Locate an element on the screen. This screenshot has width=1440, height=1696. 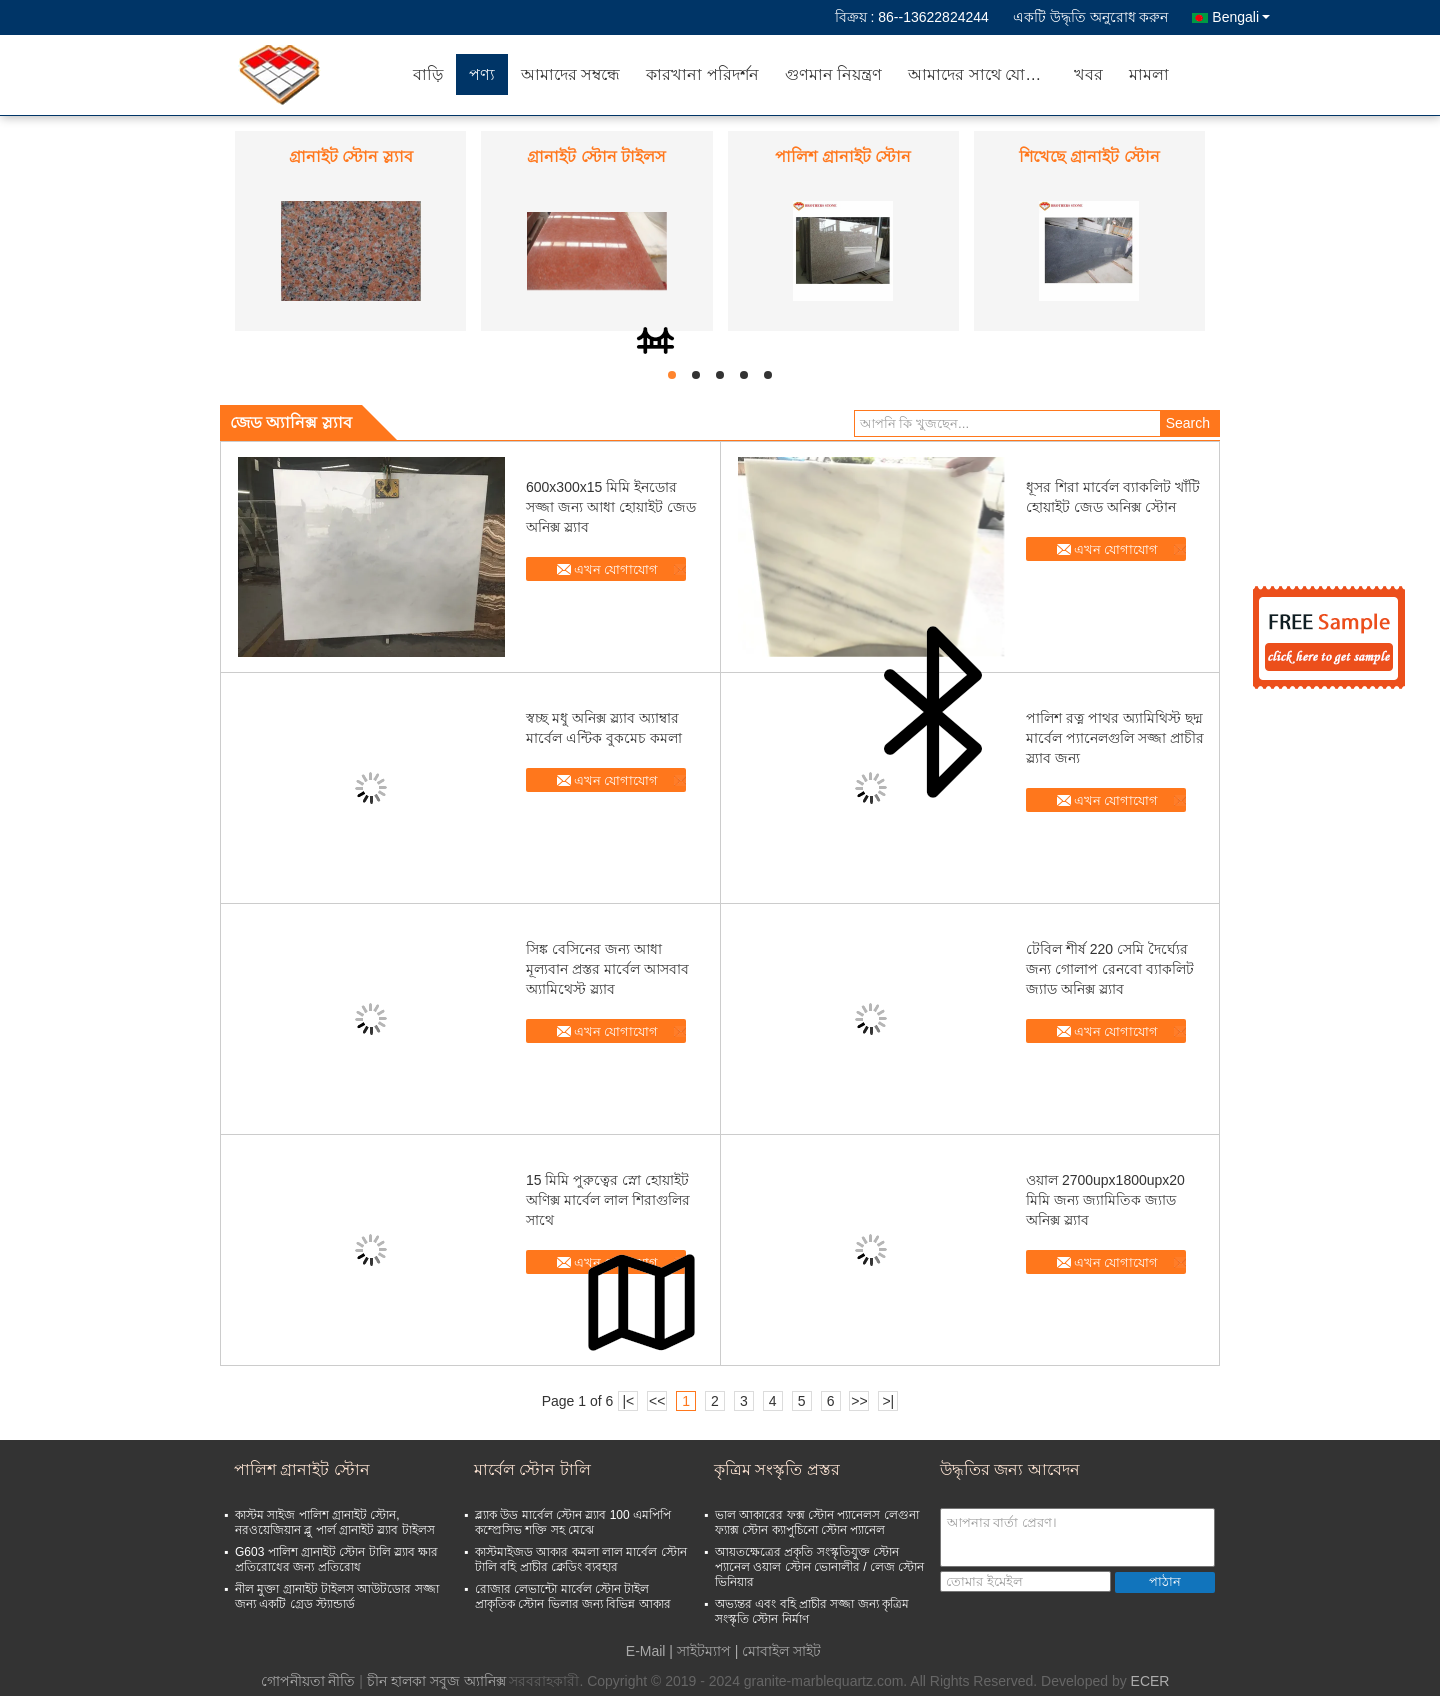
toggle bluetooth connectivity on or off is located at coordinates (933, 712).